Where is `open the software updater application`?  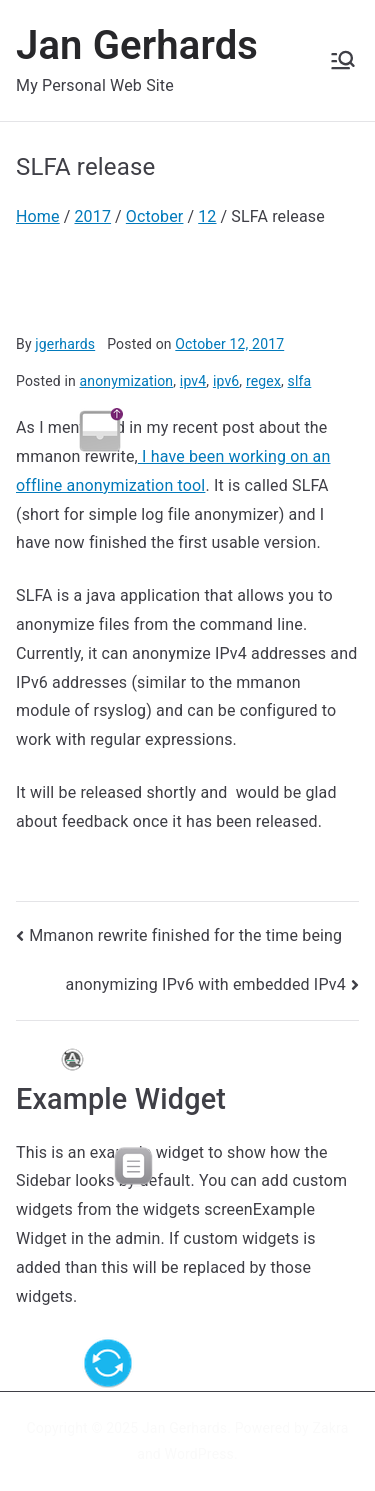
open the software updater application is located at coordinates (72, 1059).